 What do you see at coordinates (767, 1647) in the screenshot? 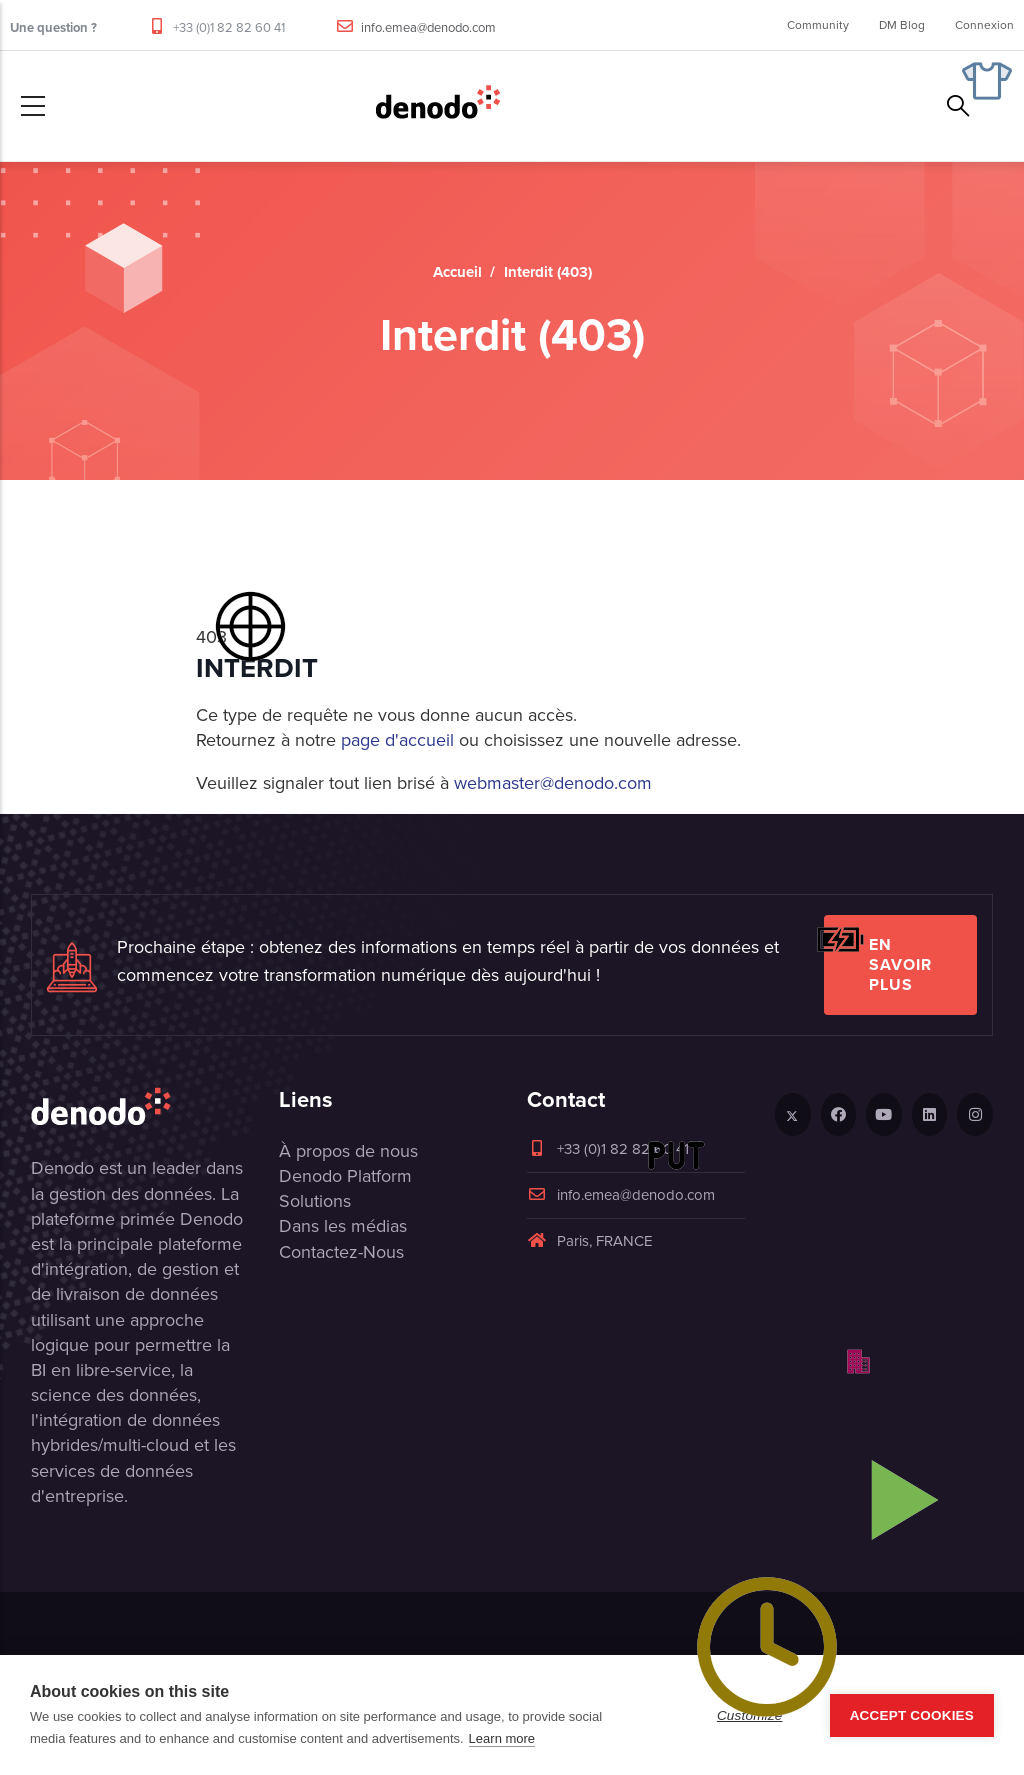
I see `view time or clock settings` at bounding box center [767, 1647].